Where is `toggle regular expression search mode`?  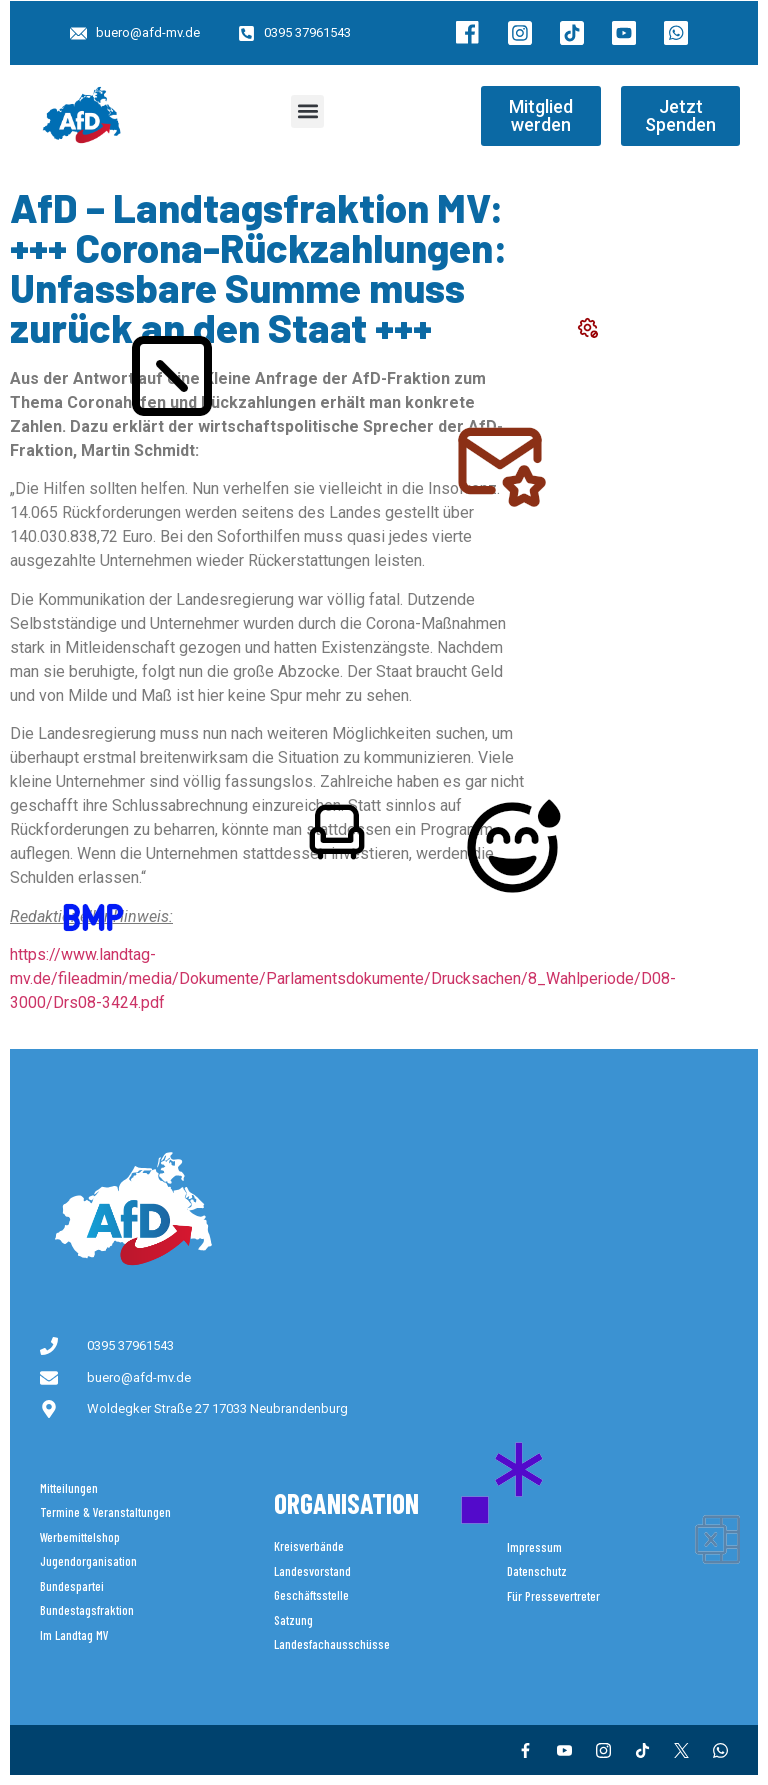
toggle regular expression search mode is located at coordinates (502, 1483).